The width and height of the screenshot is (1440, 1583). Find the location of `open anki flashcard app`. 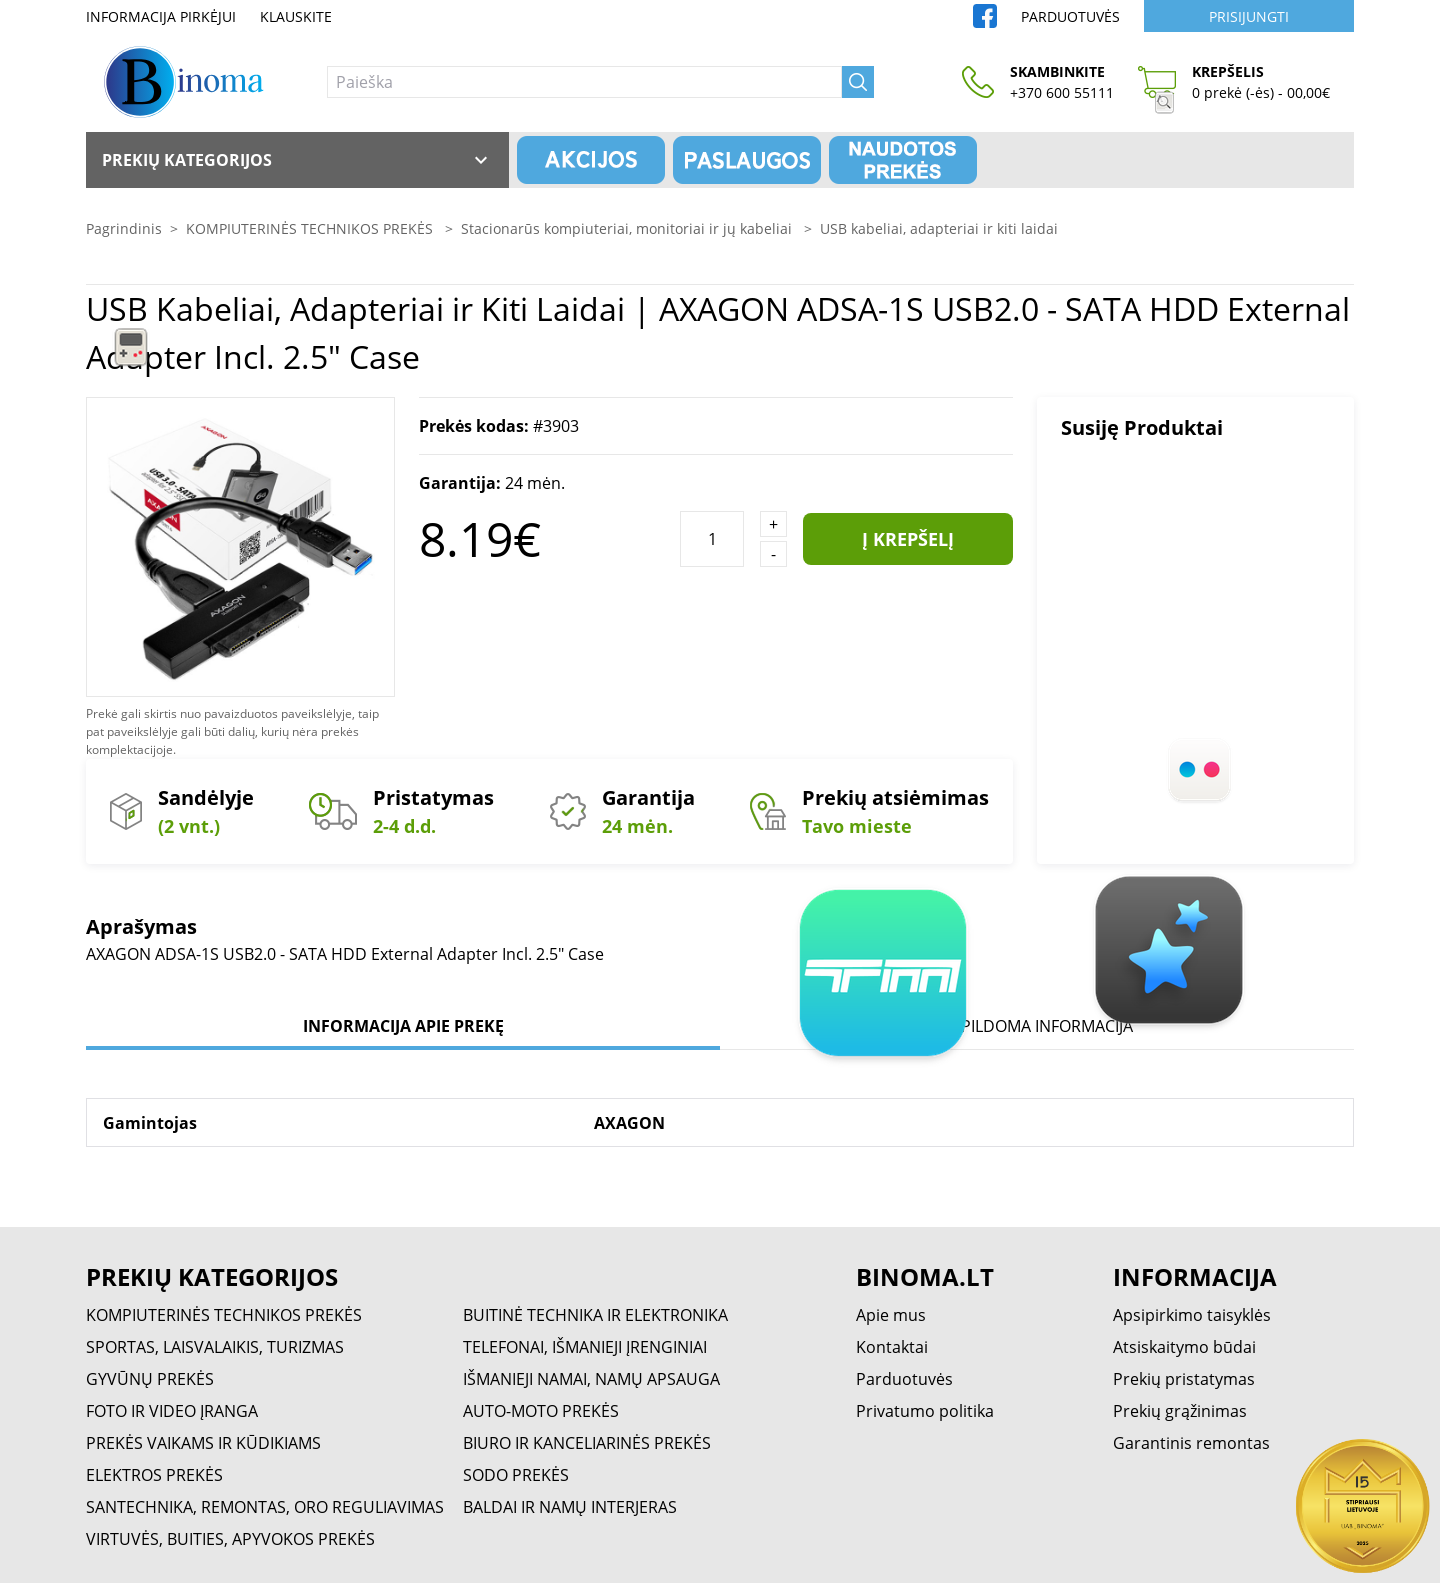

open anki flashcard app is located at coordinates (1169, 950).